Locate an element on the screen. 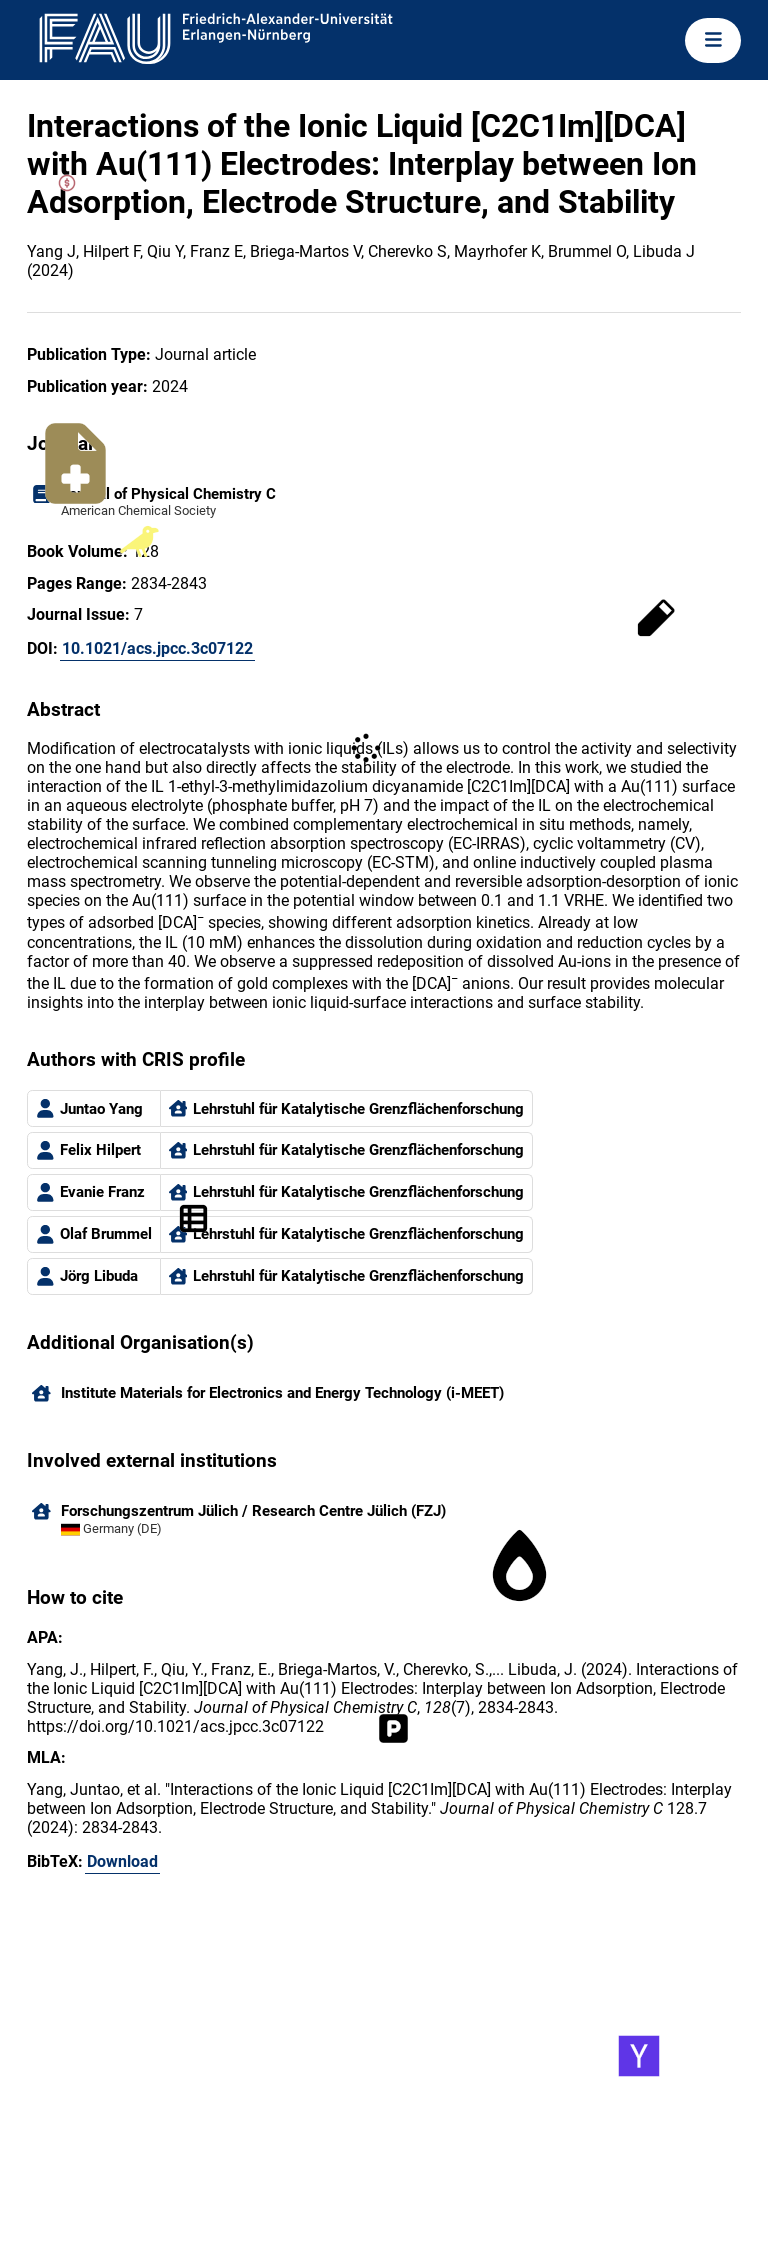  indicates flammable or combustible content is located at coordinates (519, 1565).